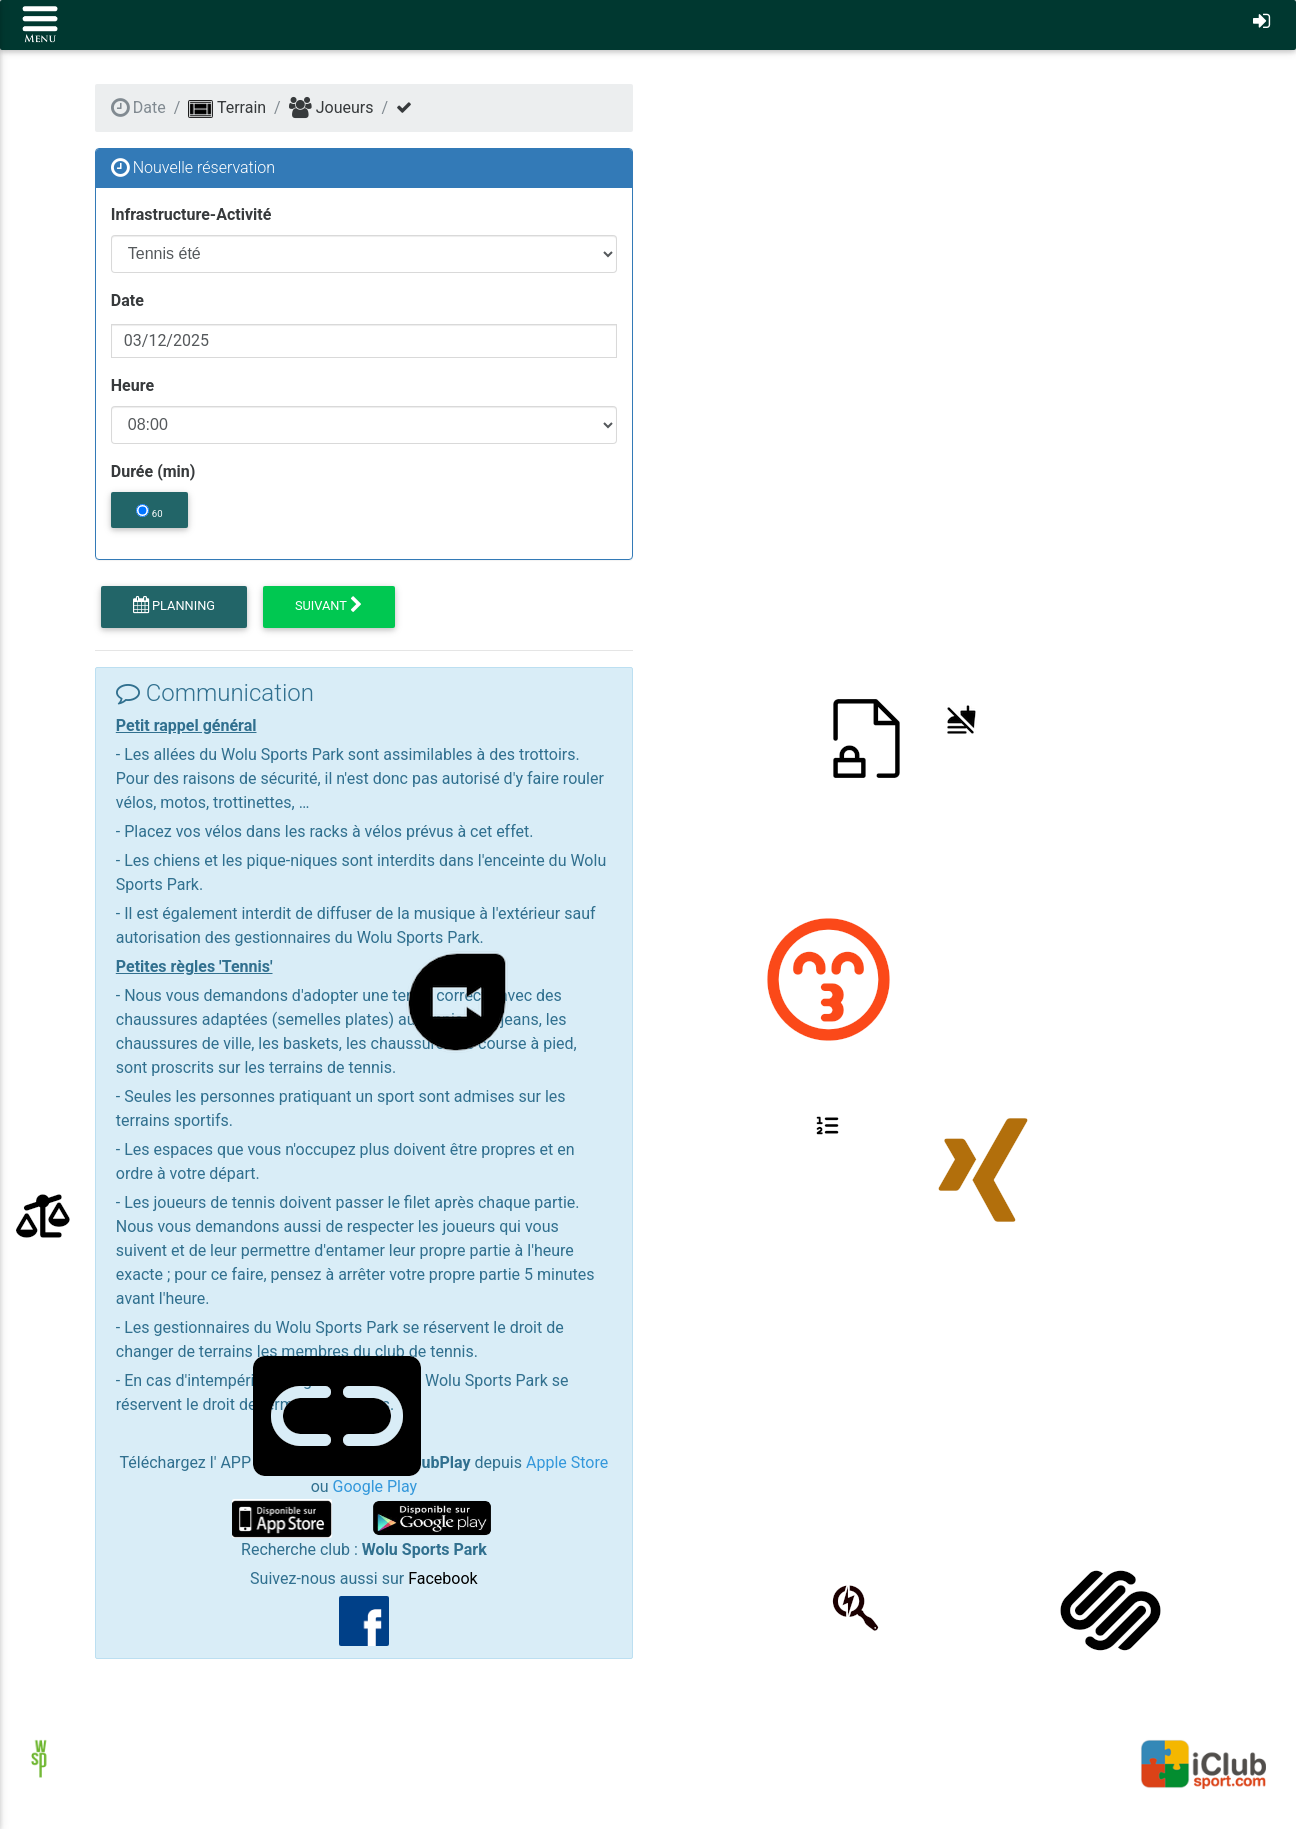 The image size is (1296, 1829). Describe the element at coordinates (827, 1125) in the screenshot. I see `create a numbered list` at that location.